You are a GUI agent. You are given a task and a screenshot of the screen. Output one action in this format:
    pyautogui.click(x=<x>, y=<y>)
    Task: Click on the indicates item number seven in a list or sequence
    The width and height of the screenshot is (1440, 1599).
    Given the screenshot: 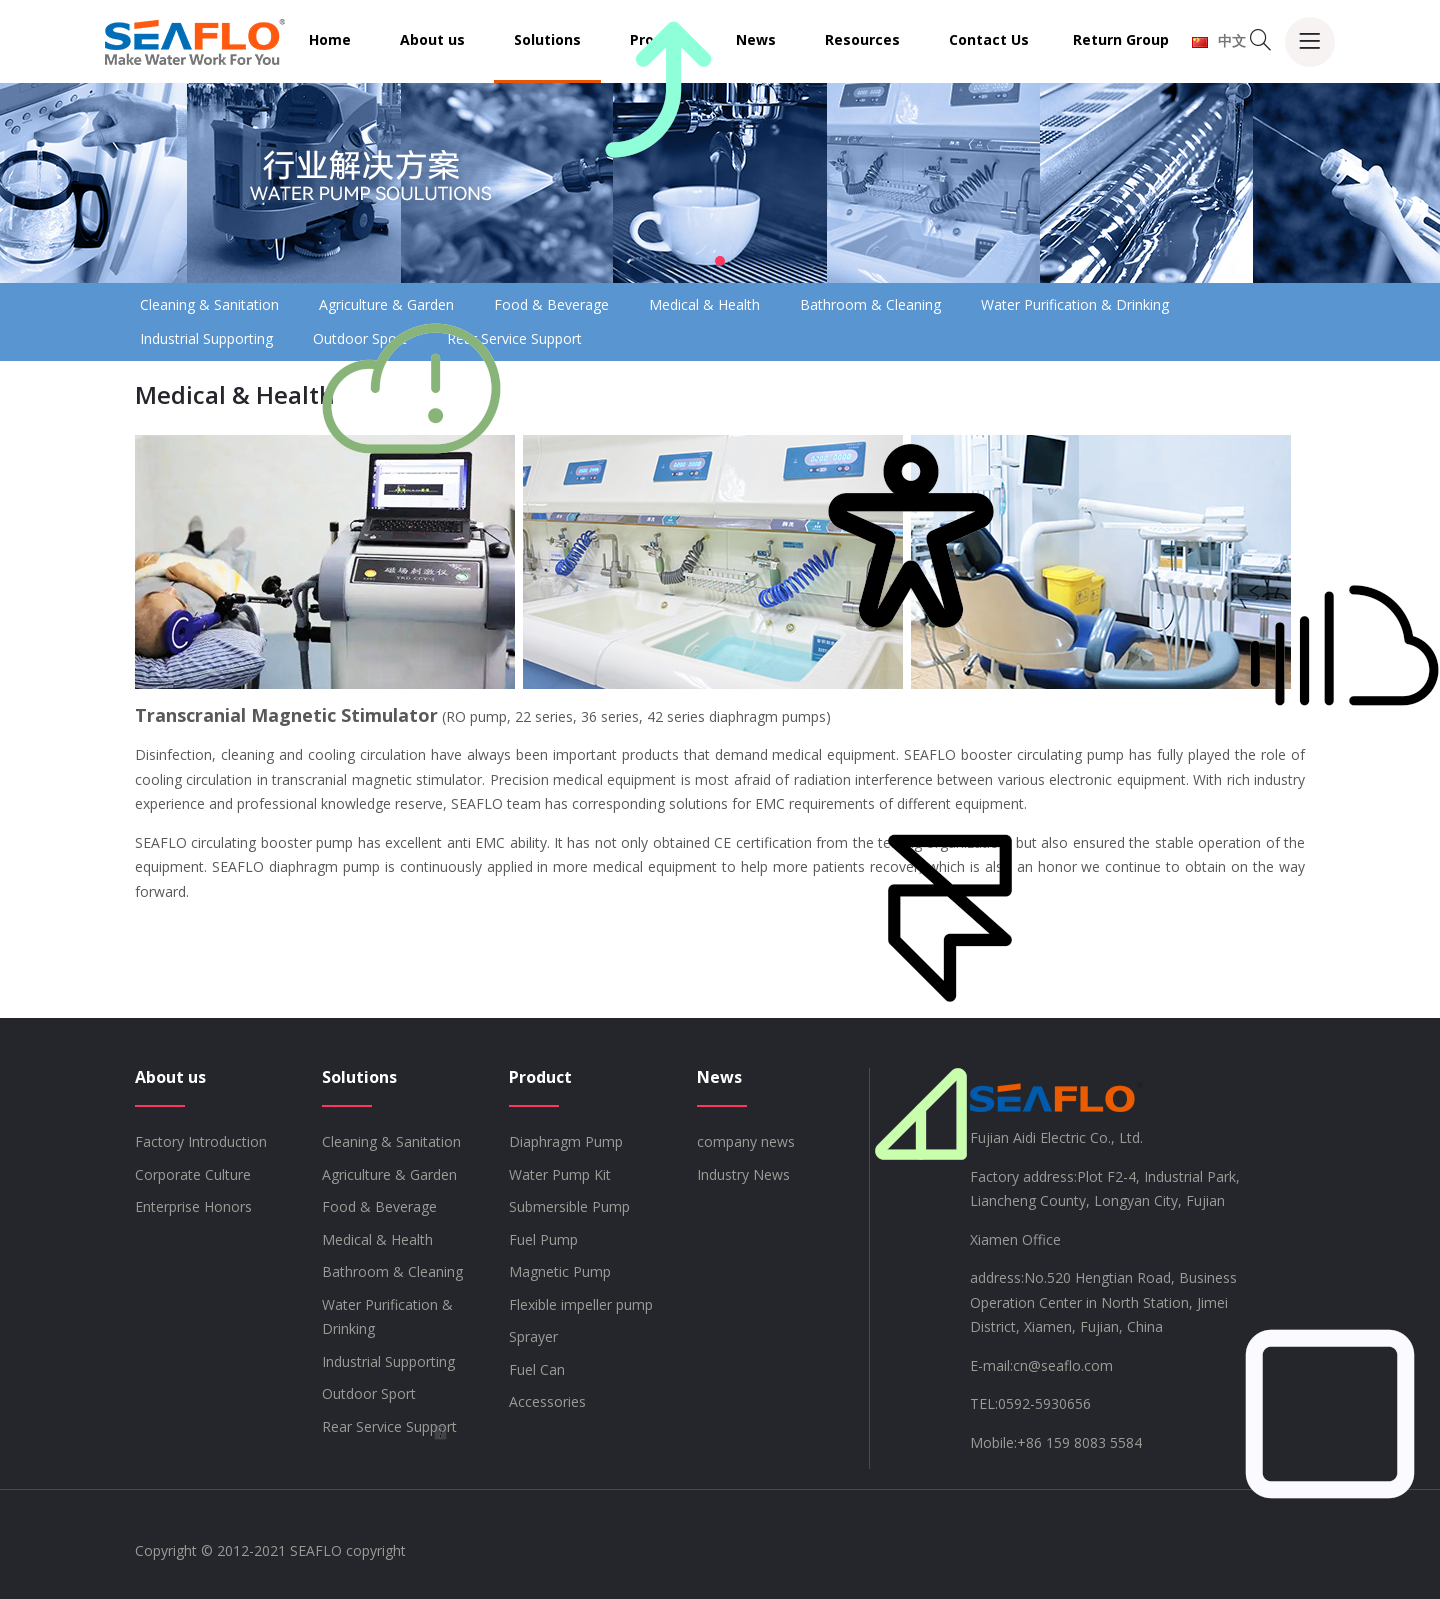 What is the action you would take?
    pyautogui.click(x=440, y=1432)
    